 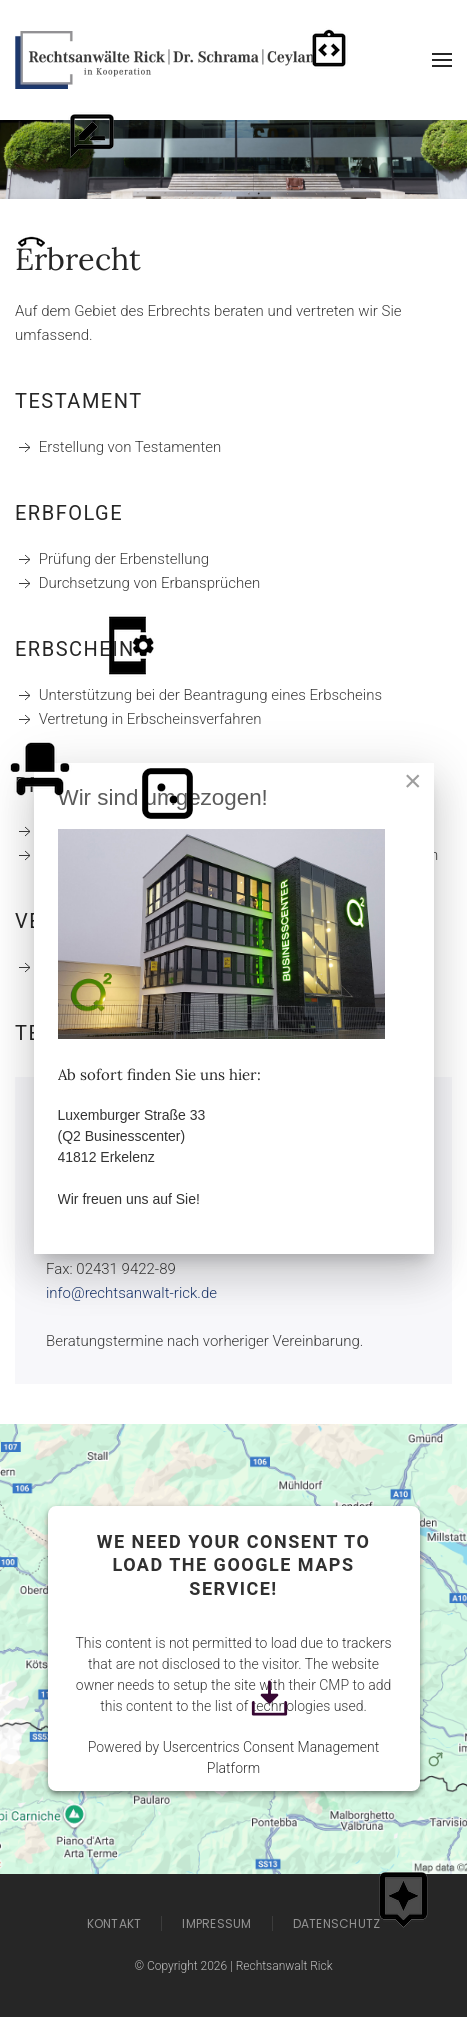 What do you see at coordinates (269, 1699) in the screenshot?
I see `download a file to your device` at bounding box center [269, 1699].